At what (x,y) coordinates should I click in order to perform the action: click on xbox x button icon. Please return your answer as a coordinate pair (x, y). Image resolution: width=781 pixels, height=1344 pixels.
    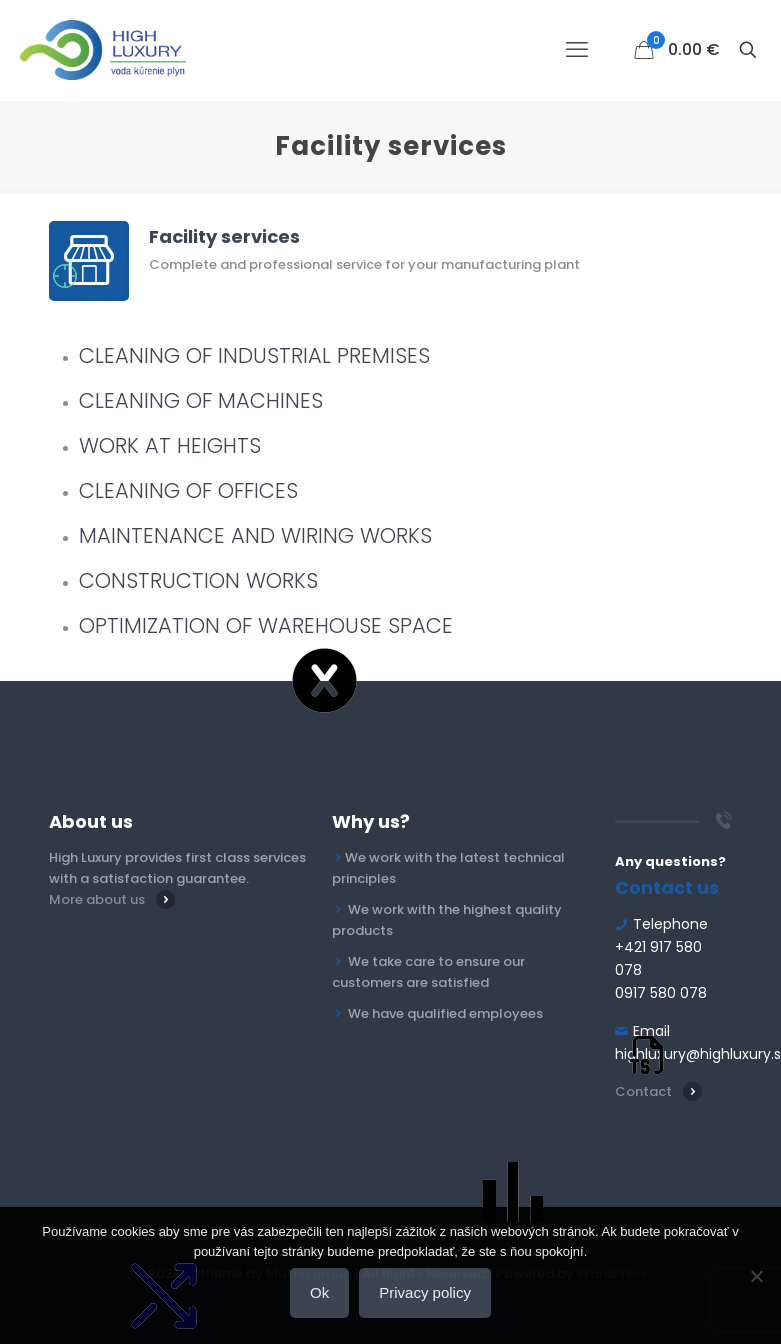
    Looking at the image, I should click on (324, 680).